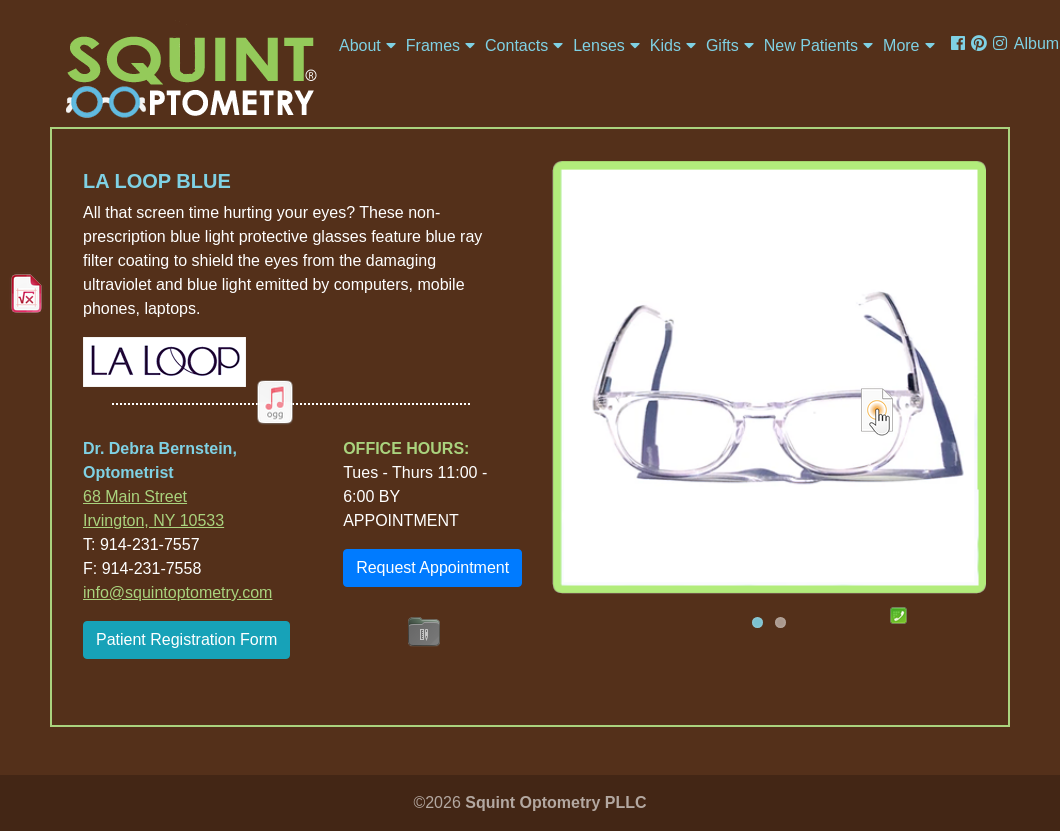  I want to click on open the phone calls app, so click(898, 615).